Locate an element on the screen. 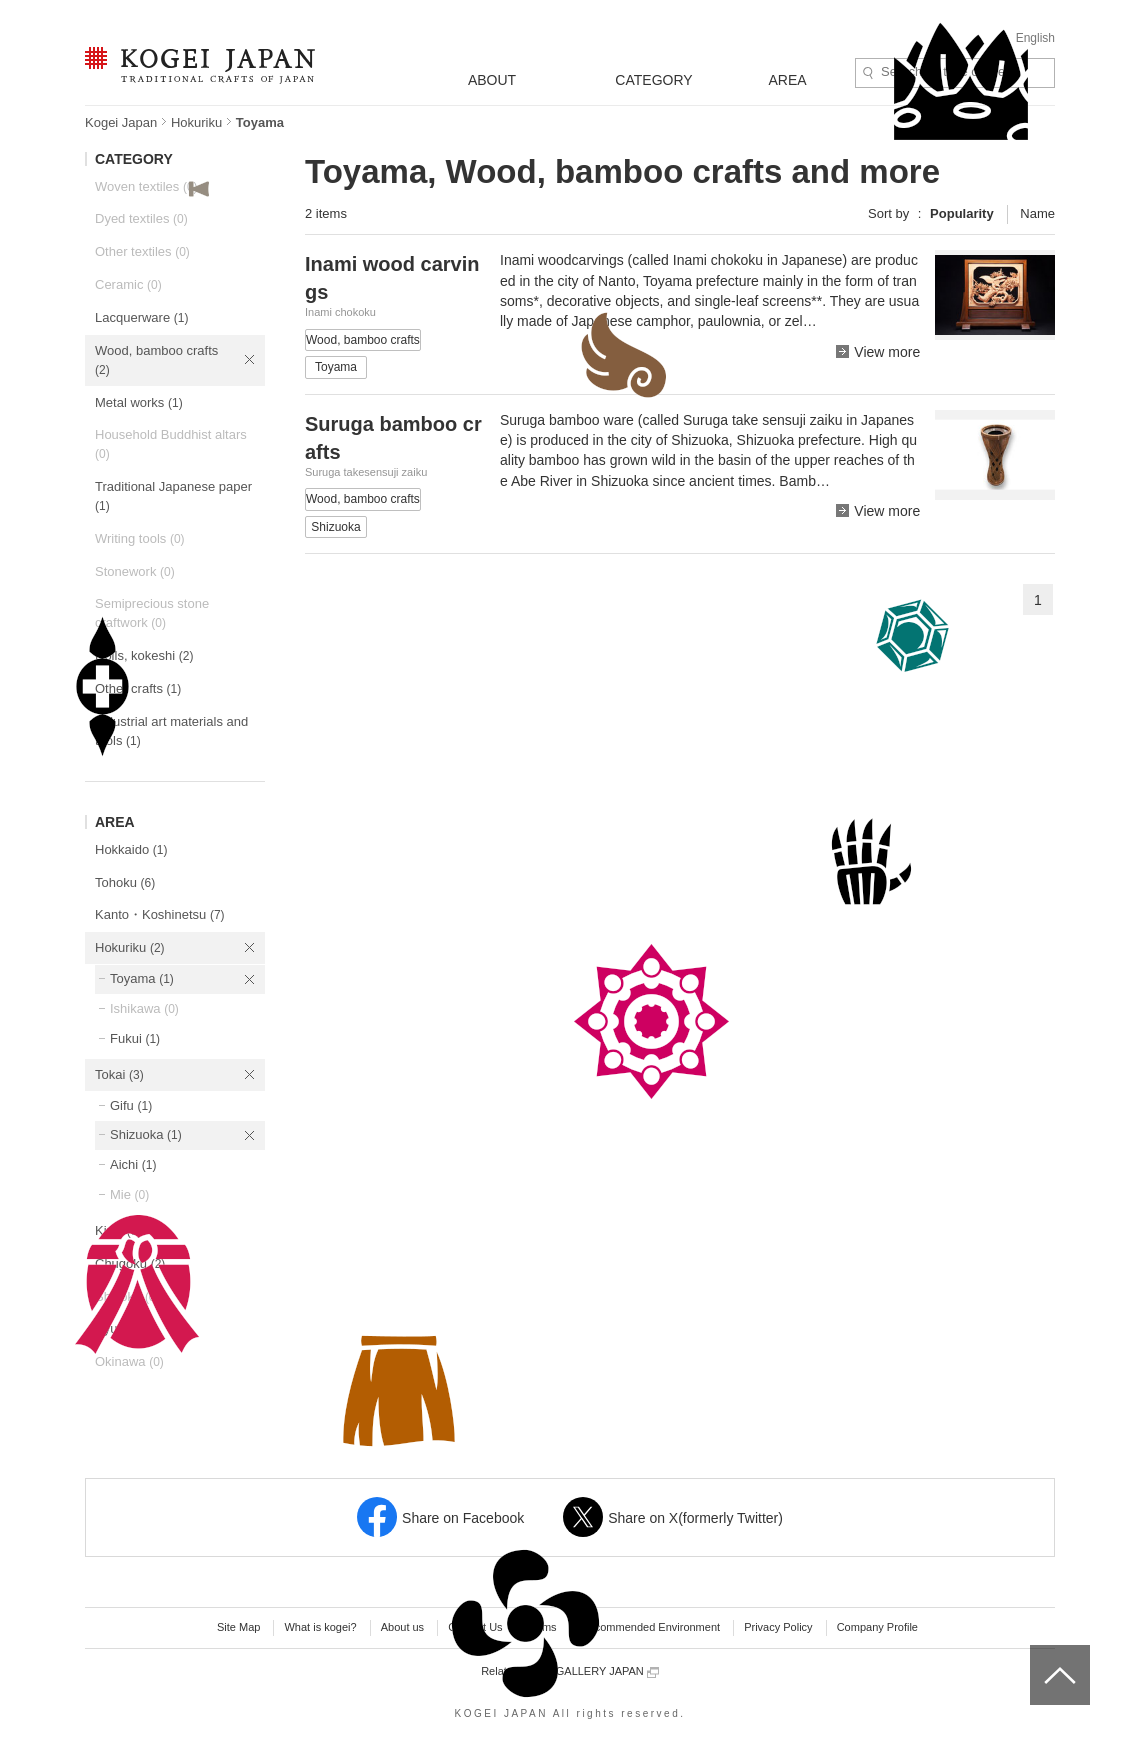  indicates activity or live status is located at coordinates (525, 1623).